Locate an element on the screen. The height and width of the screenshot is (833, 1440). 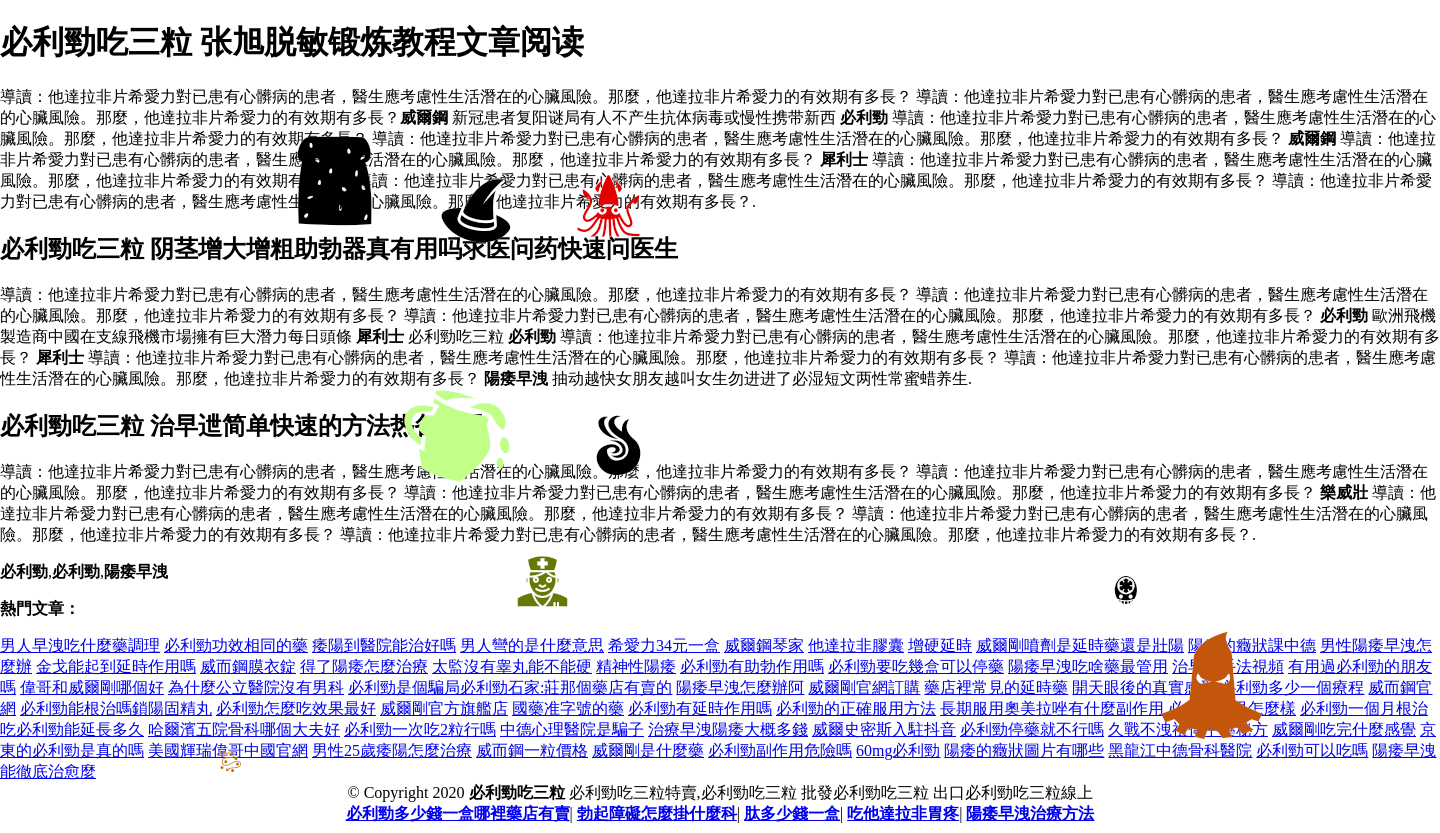
select executioner character class is located at coordinates (1211, 683).